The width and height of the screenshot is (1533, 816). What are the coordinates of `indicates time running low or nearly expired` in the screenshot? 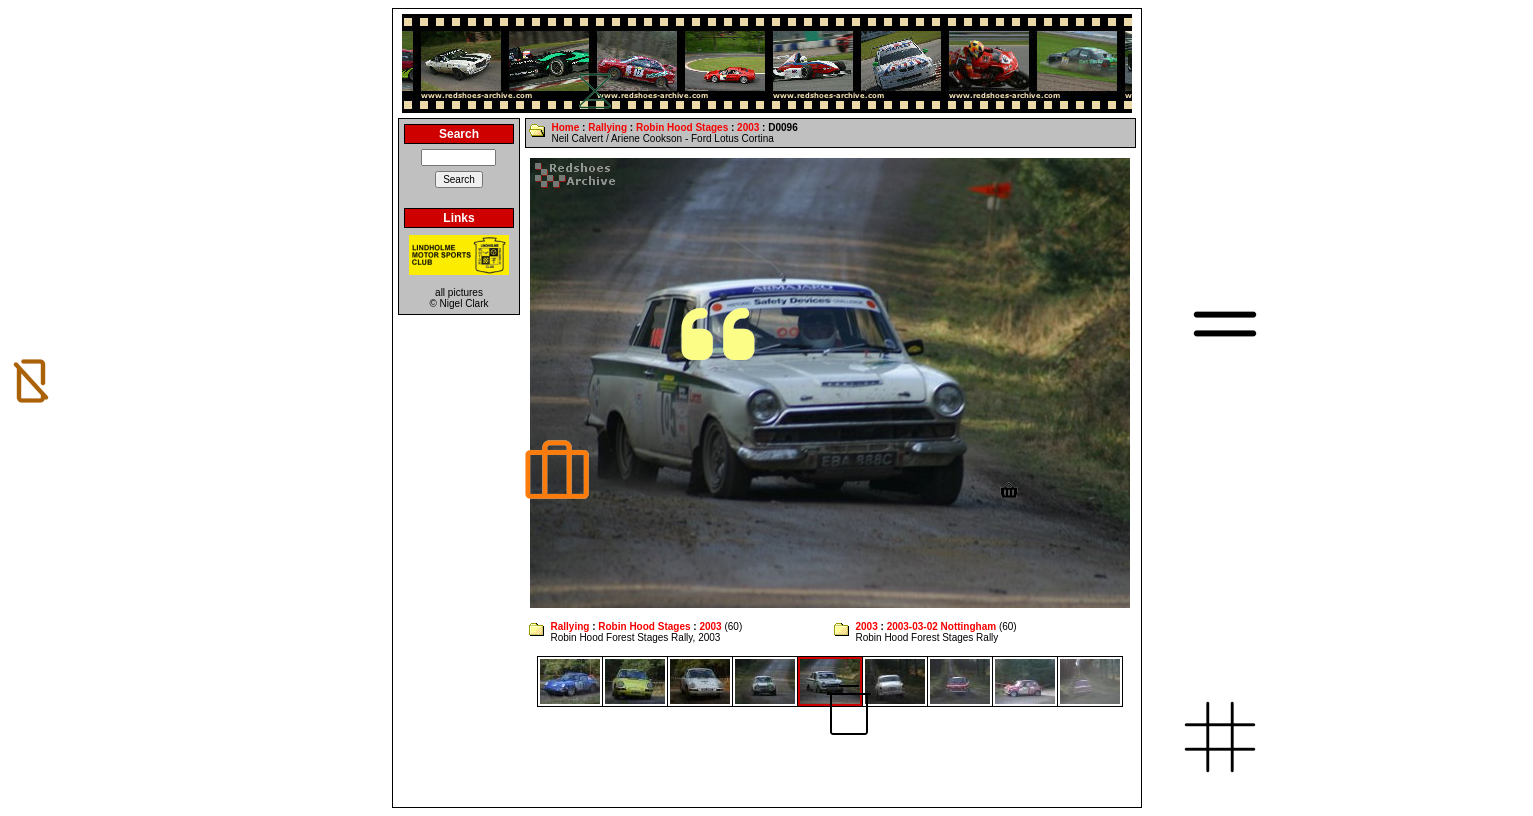 It's located at (595, 91).